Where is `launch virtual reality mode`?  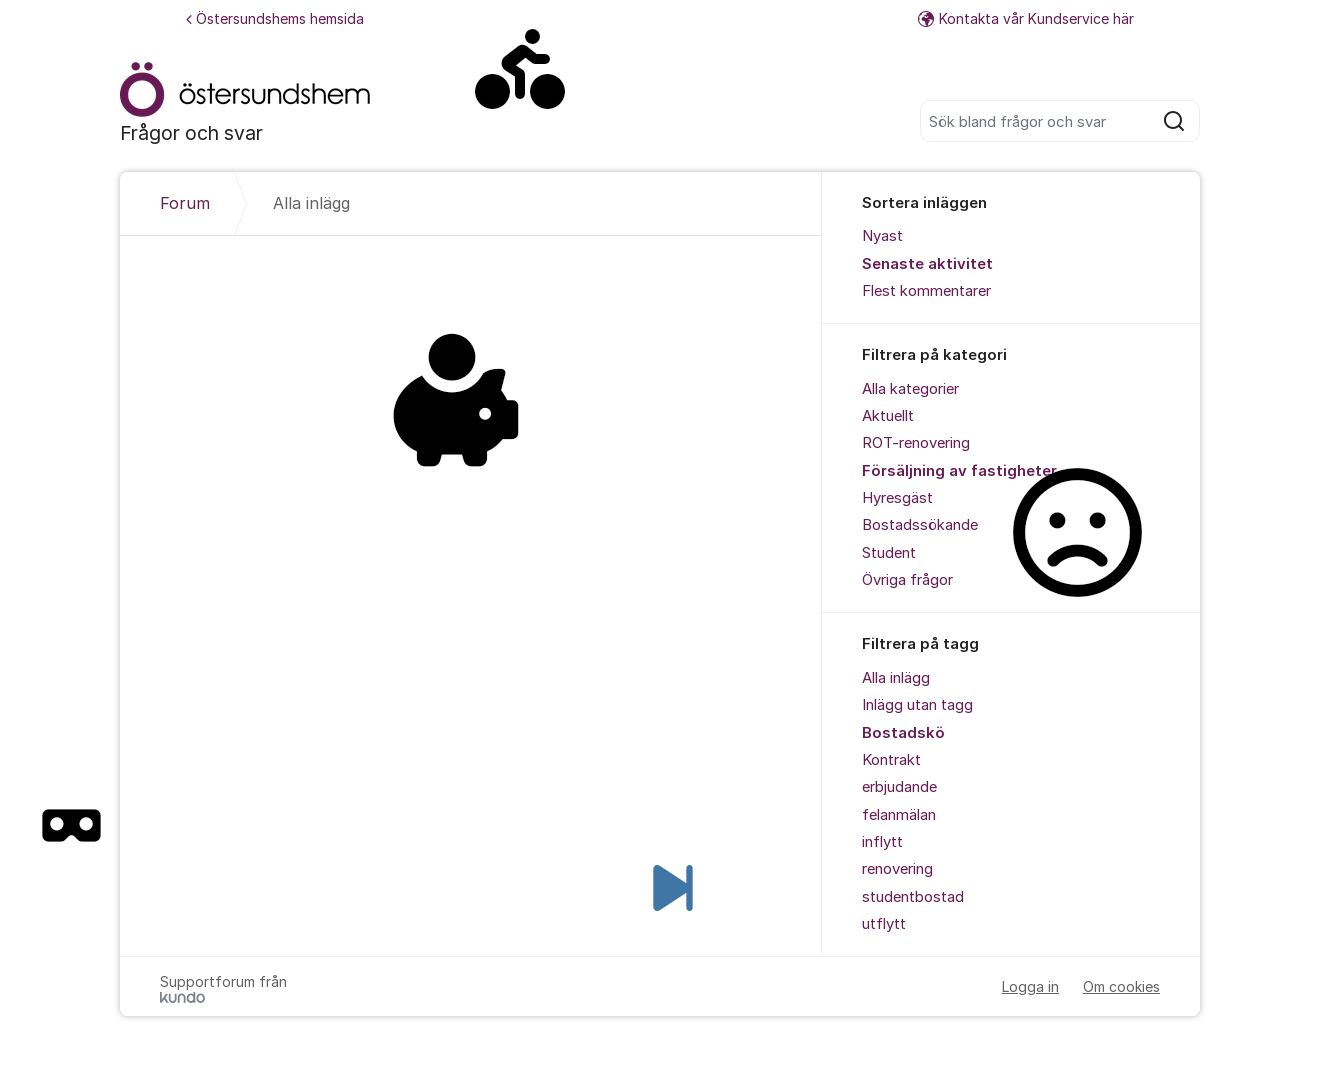 launch virtual reality mode is located at coordinates (71, 825).